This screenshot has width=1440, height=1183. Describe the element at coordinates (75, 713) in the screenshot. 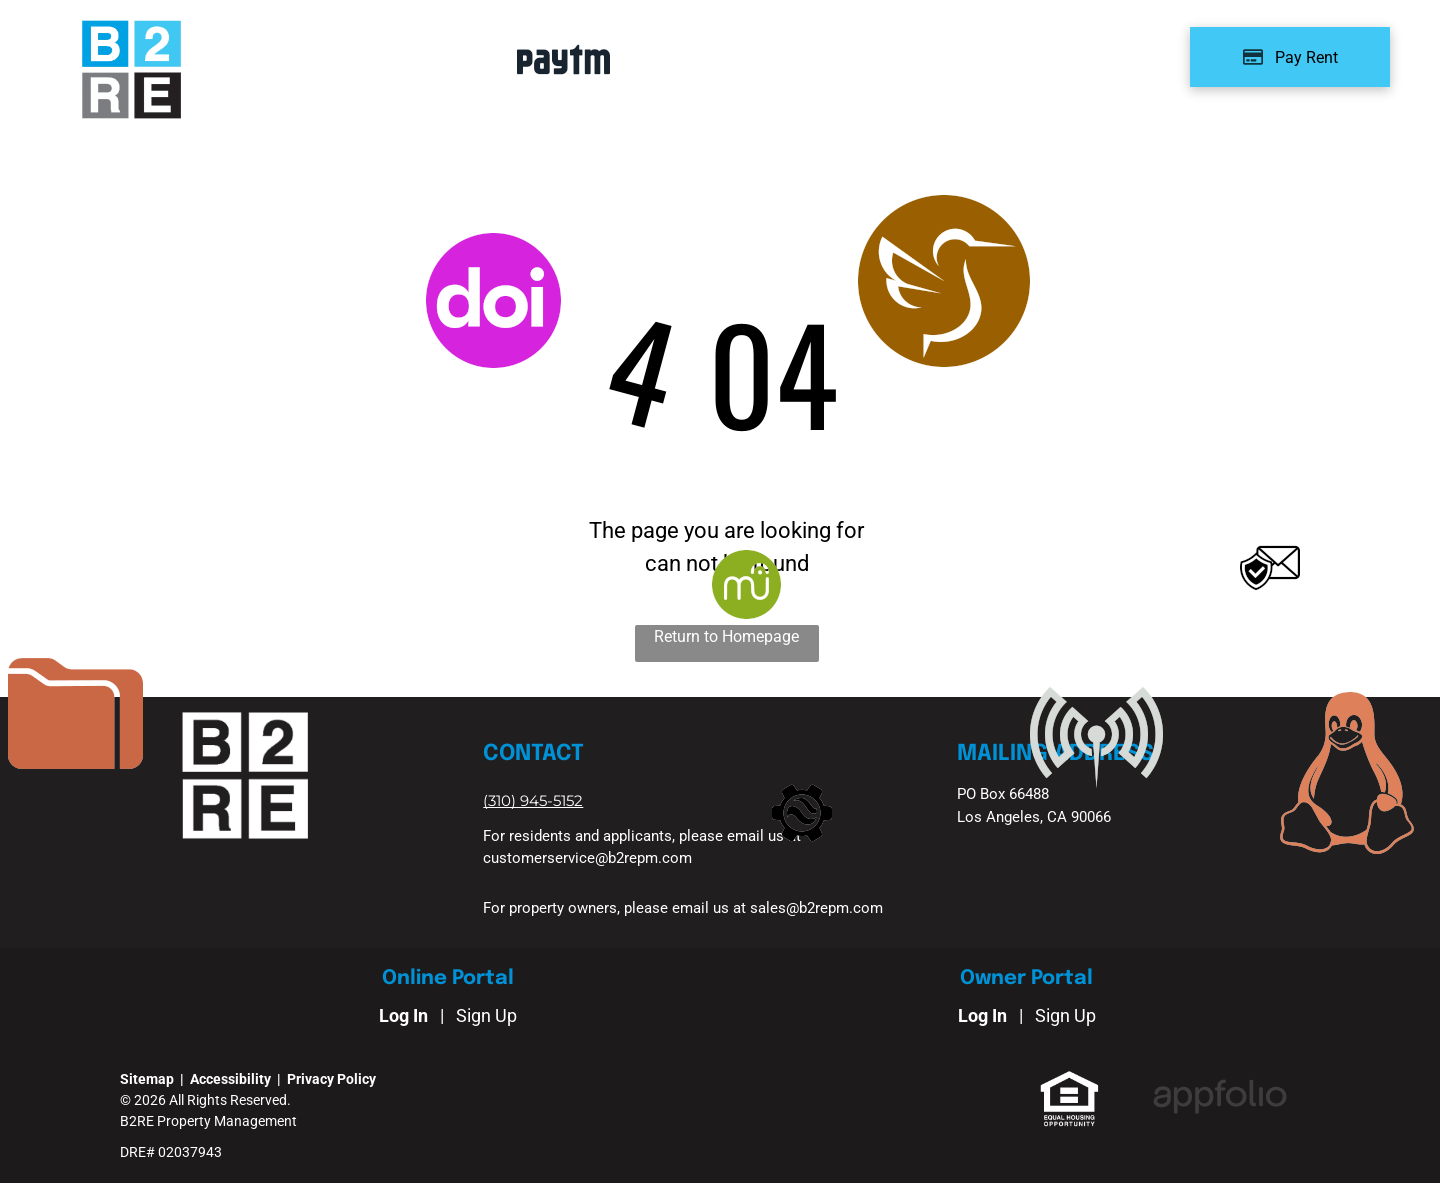

I see `open proton drive cloud storage` at that location.